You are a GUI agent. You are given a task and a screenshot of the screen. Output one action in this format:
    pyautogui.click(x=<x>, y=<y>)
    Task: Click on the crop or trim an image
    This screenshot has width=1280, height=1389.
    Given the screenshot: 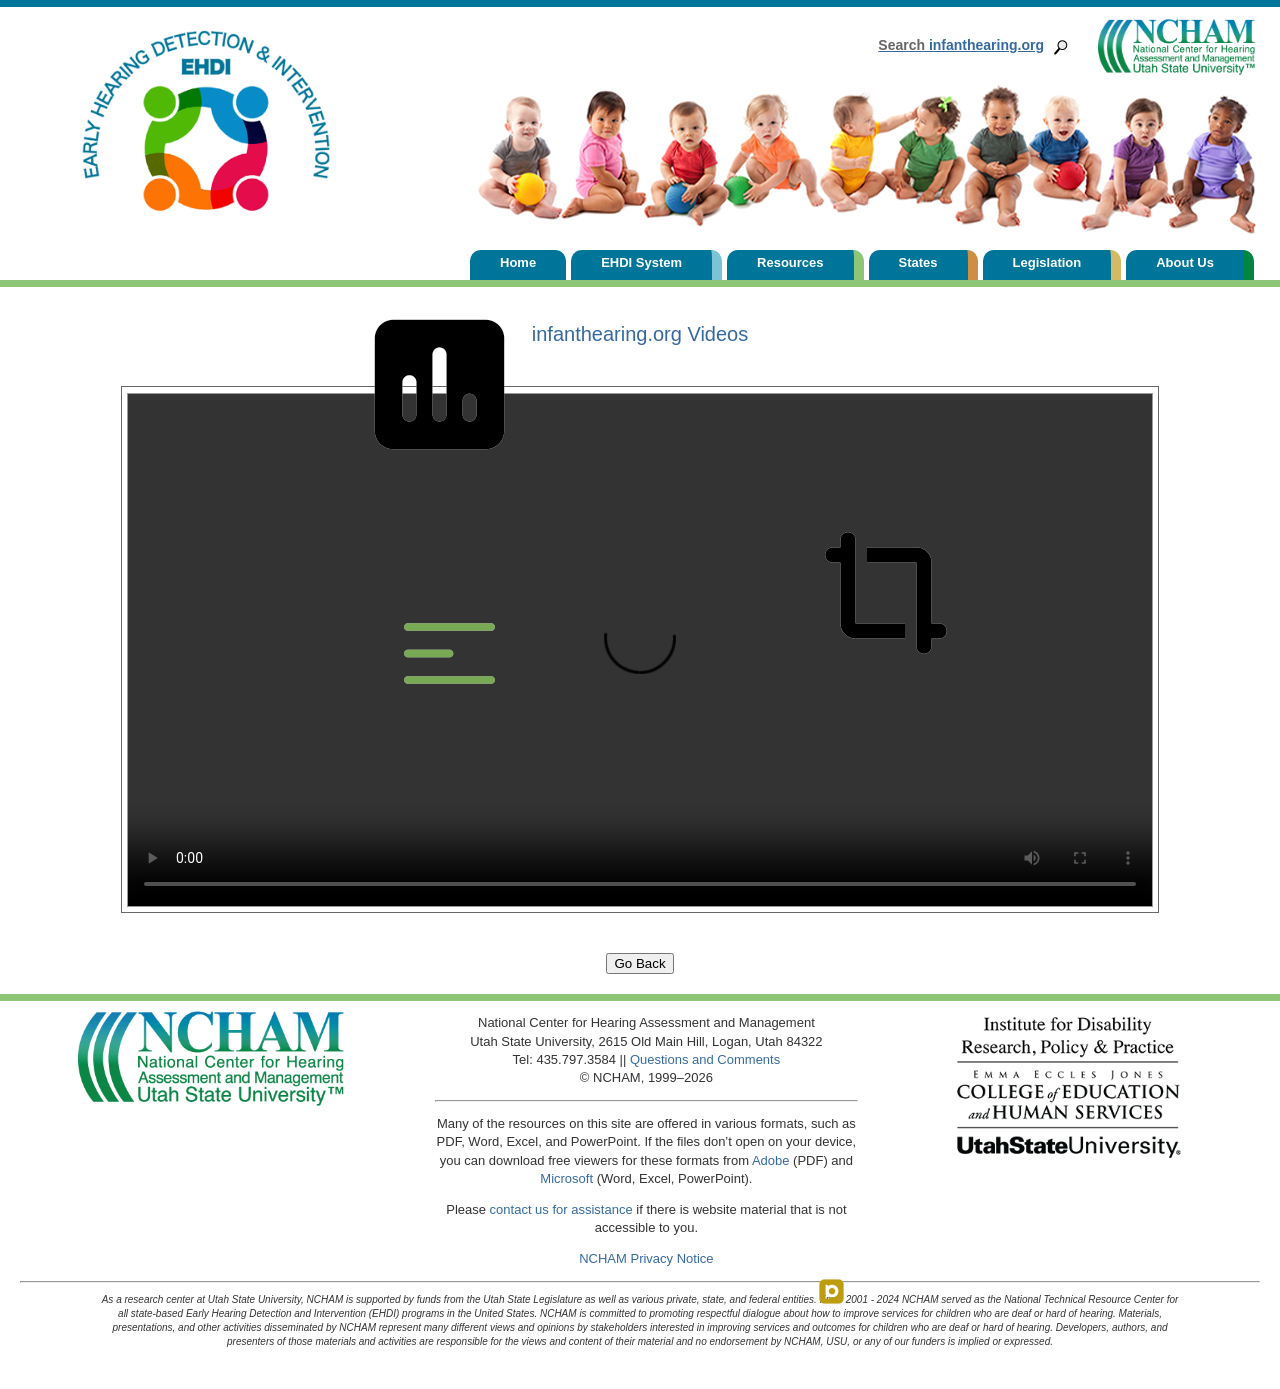 What is the action you would take?
    pyautogui.click(x=886, y=593)
    